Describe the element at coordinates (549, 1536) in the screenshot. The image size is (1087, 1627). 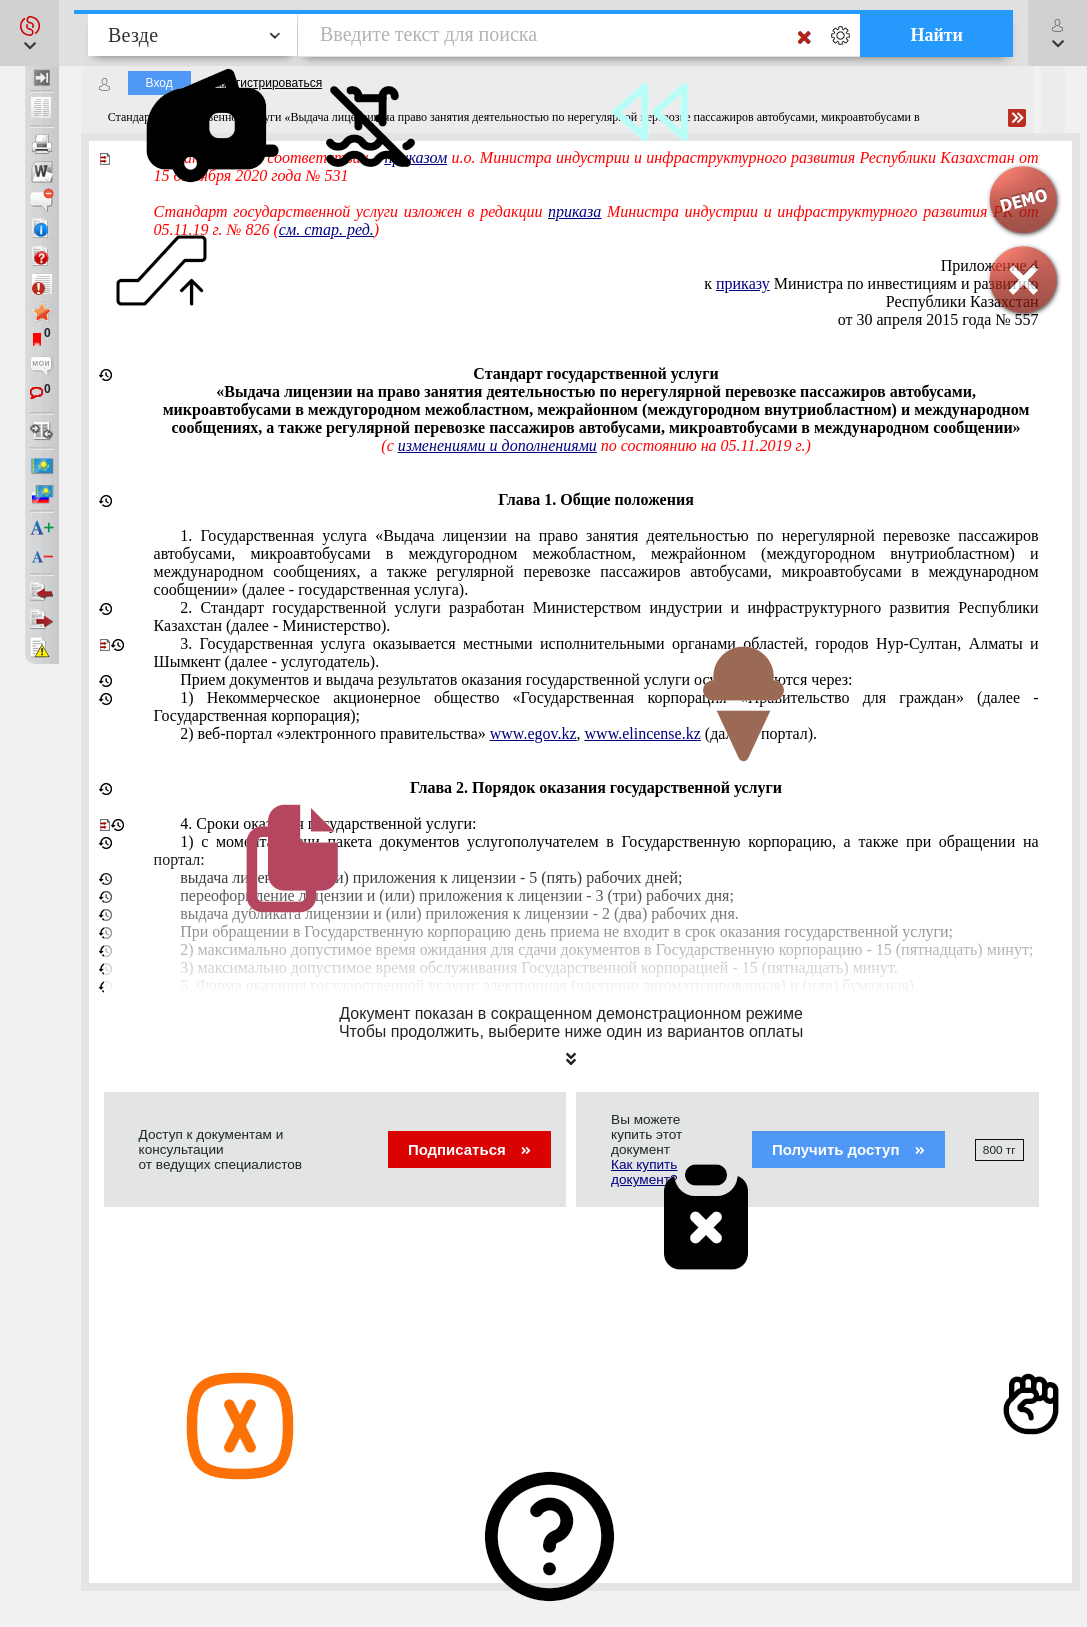
I see `access help or support information` at that location.